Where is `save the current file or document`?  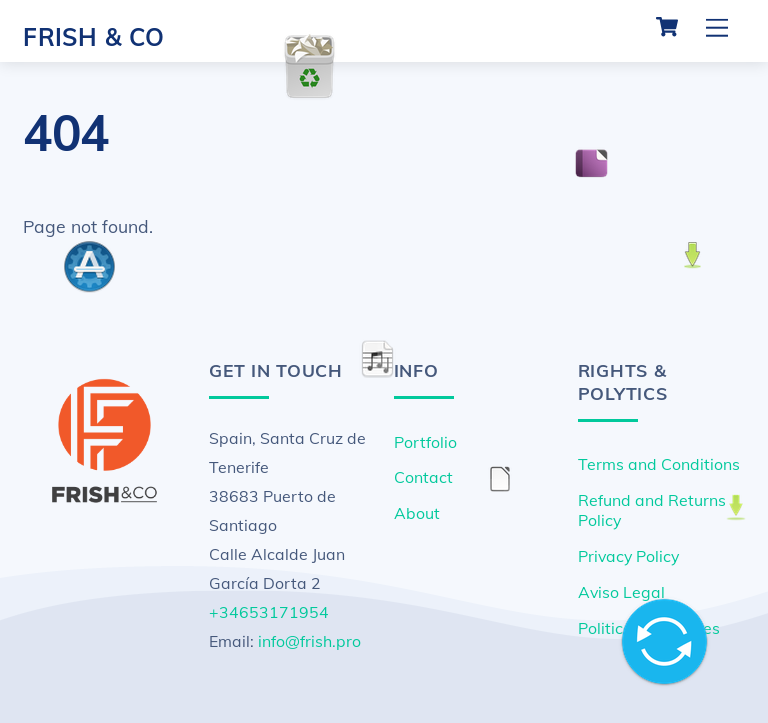
save the current file or document is located at coordinates (692, 255).